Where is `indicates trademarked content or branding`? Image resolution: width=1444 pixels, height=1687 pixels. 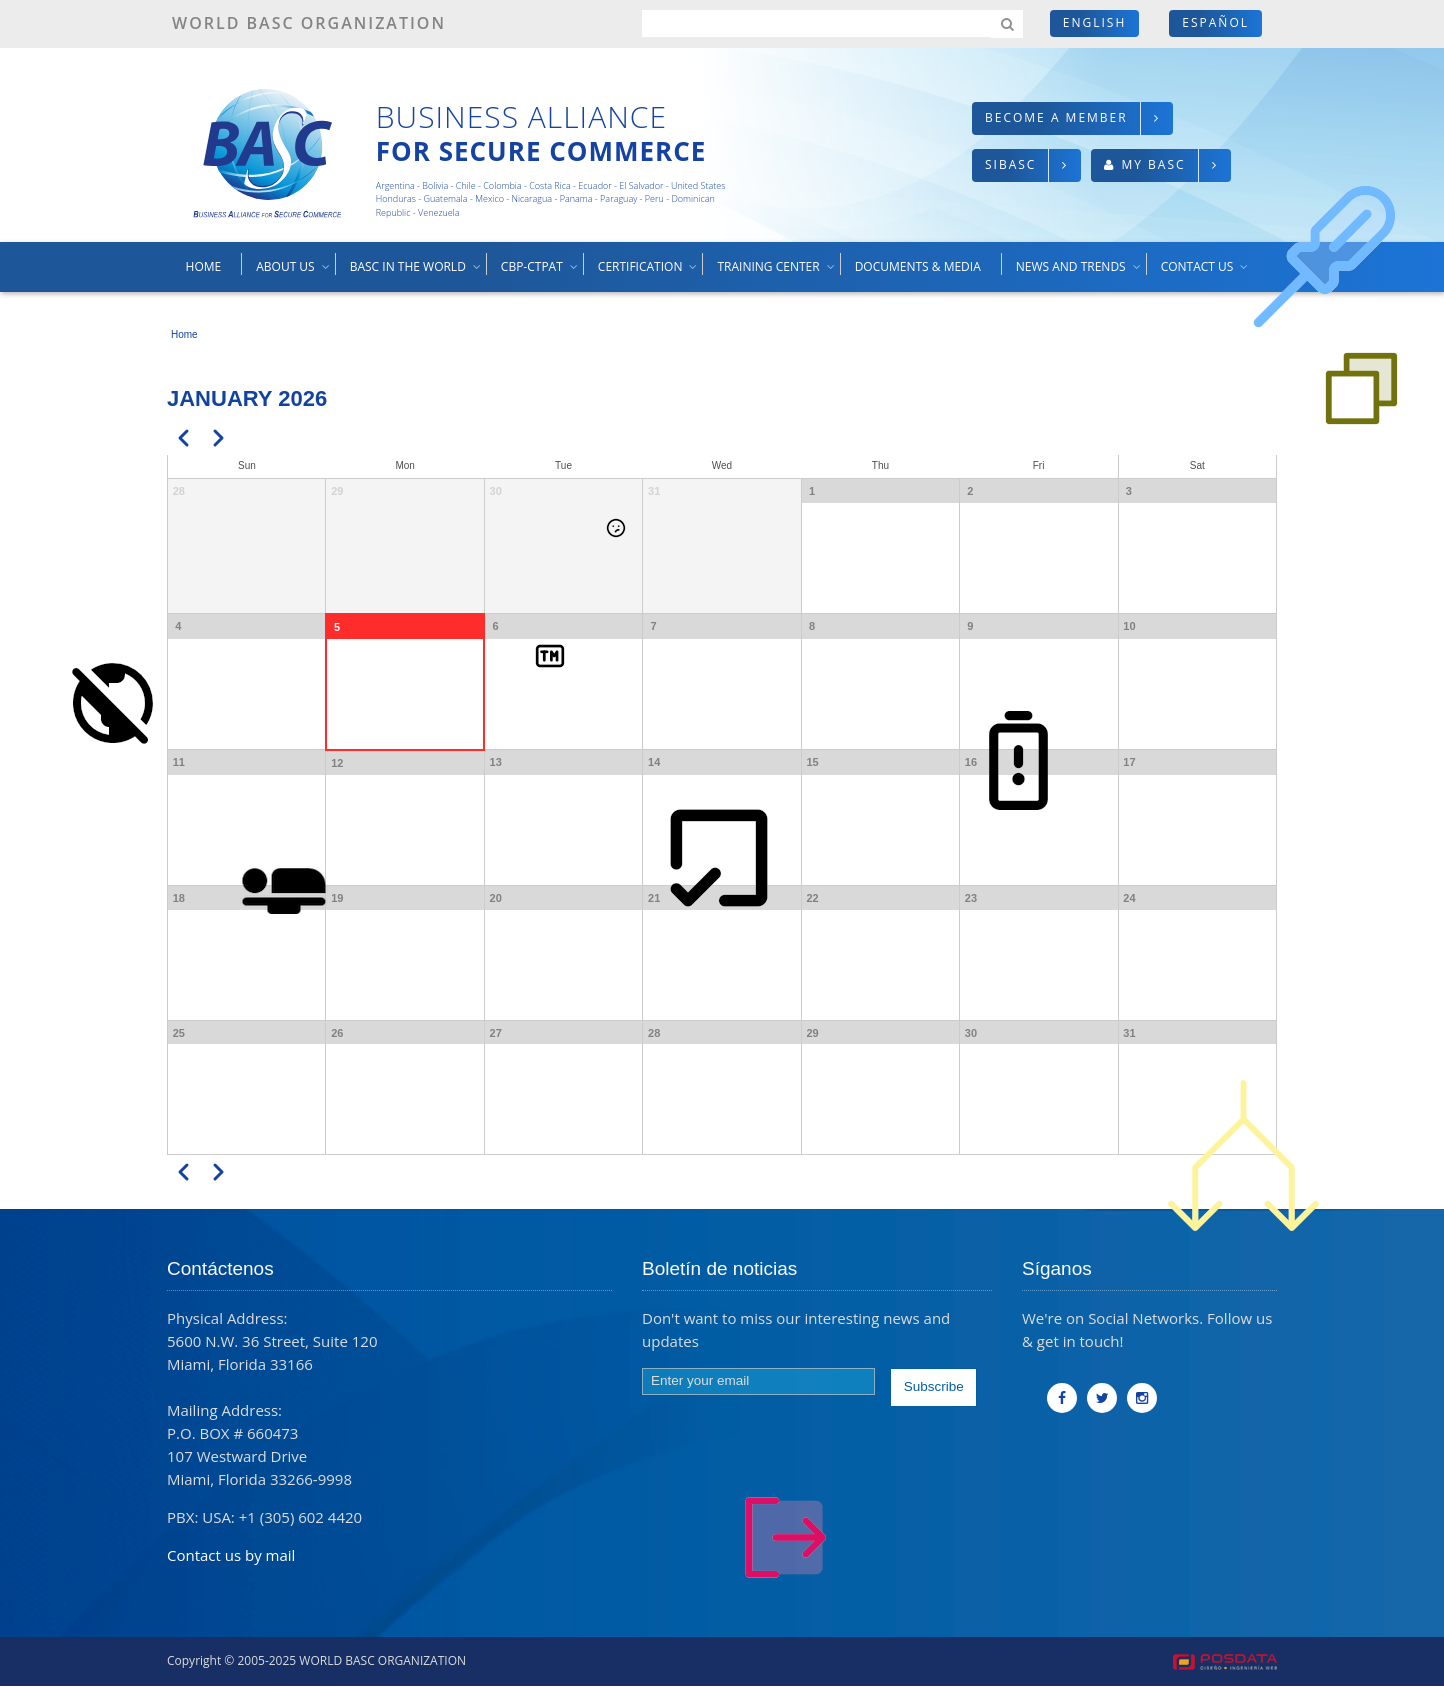 indicates trademarked content or branding is located at coordinates (550, 656).